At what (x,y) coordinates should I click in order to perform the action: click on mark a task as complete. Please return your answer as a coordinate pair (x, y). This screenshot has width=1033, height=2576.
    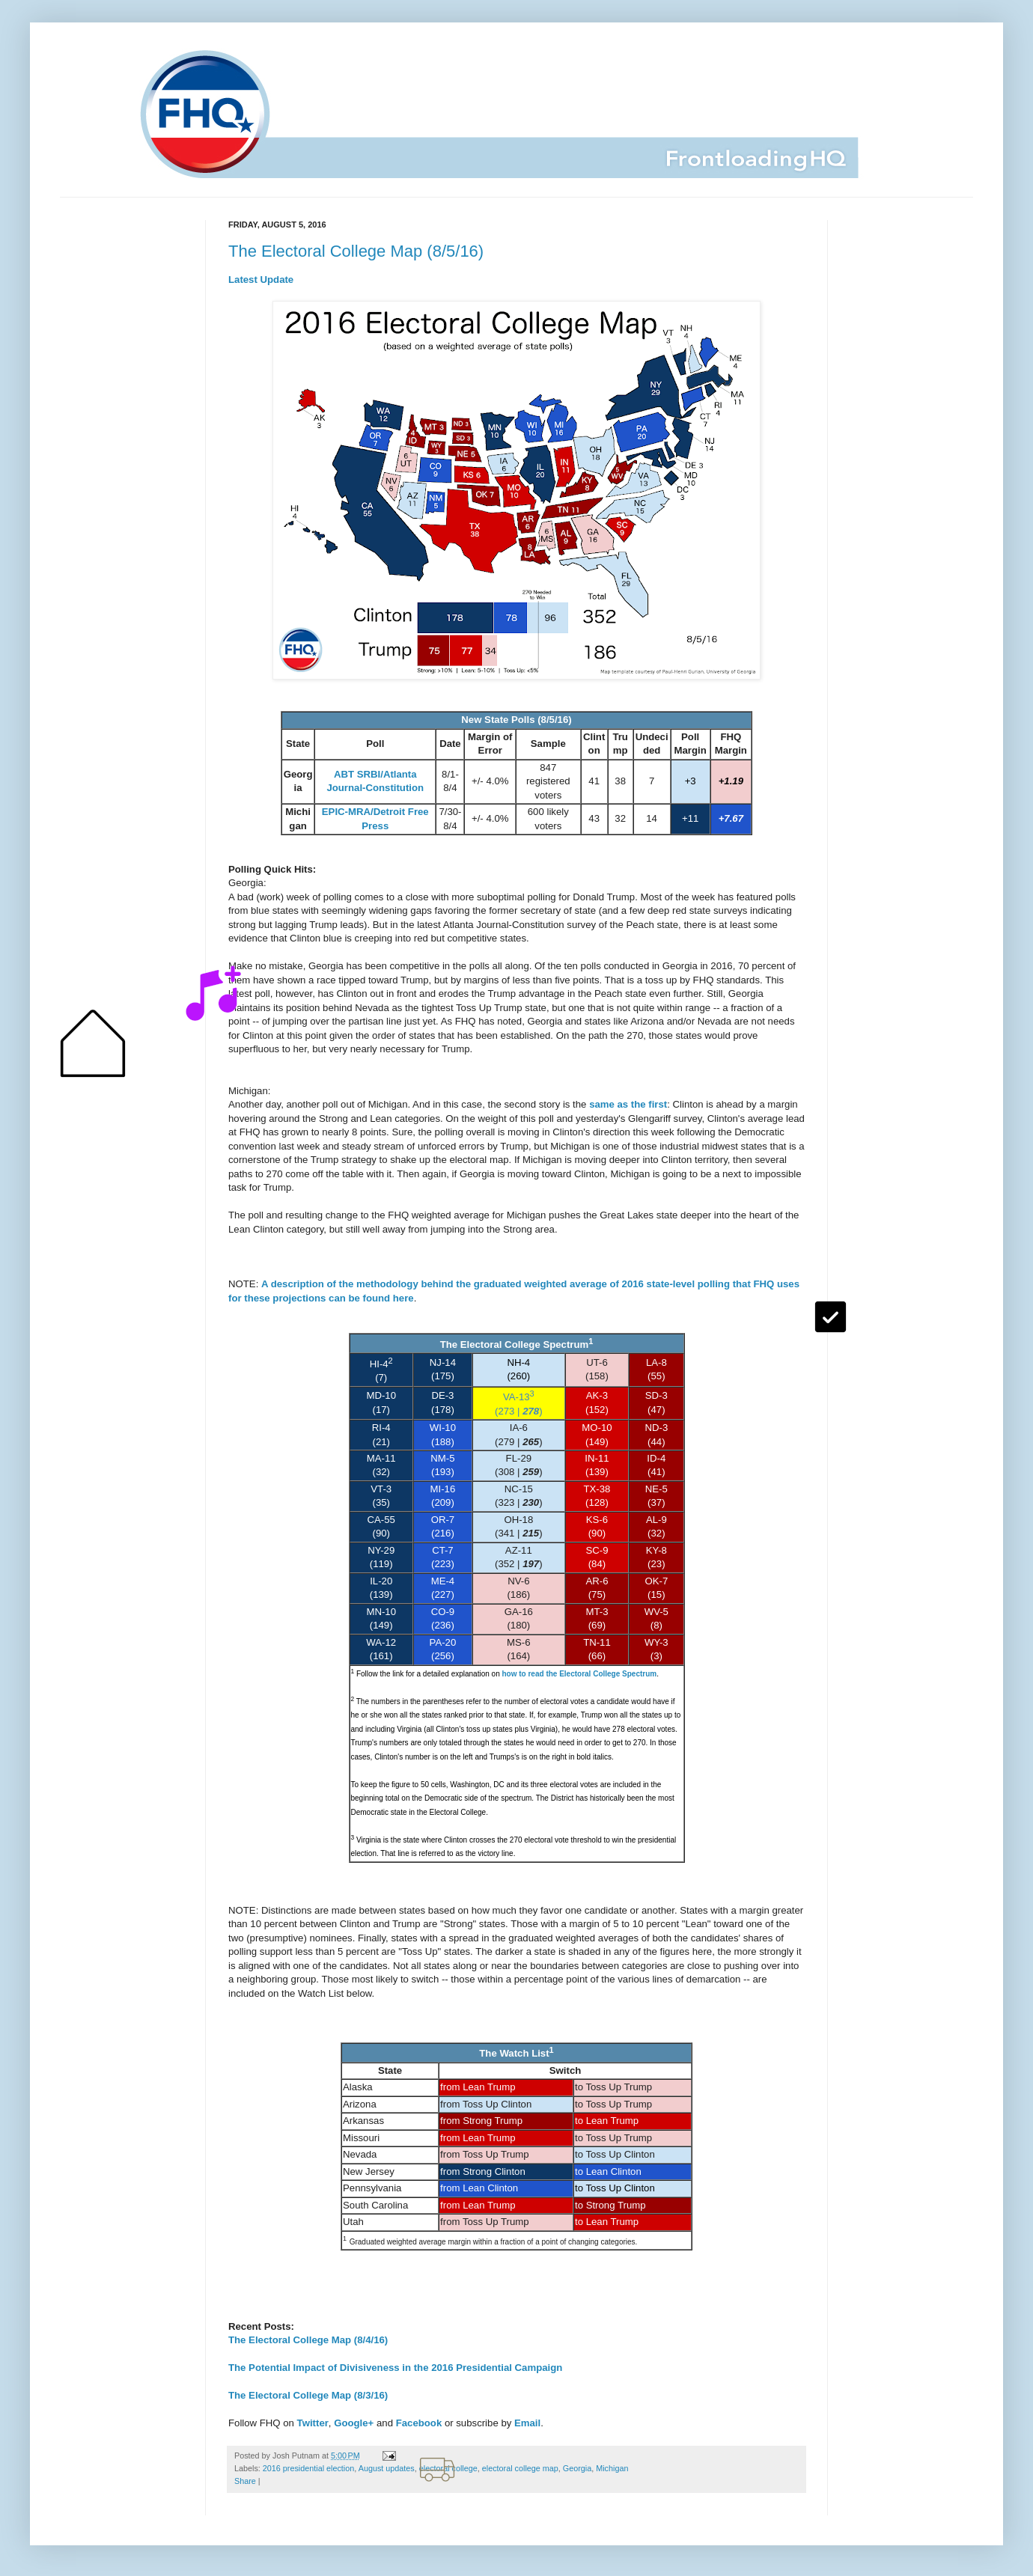
    Looking at the image, I should click on (830, 1316).